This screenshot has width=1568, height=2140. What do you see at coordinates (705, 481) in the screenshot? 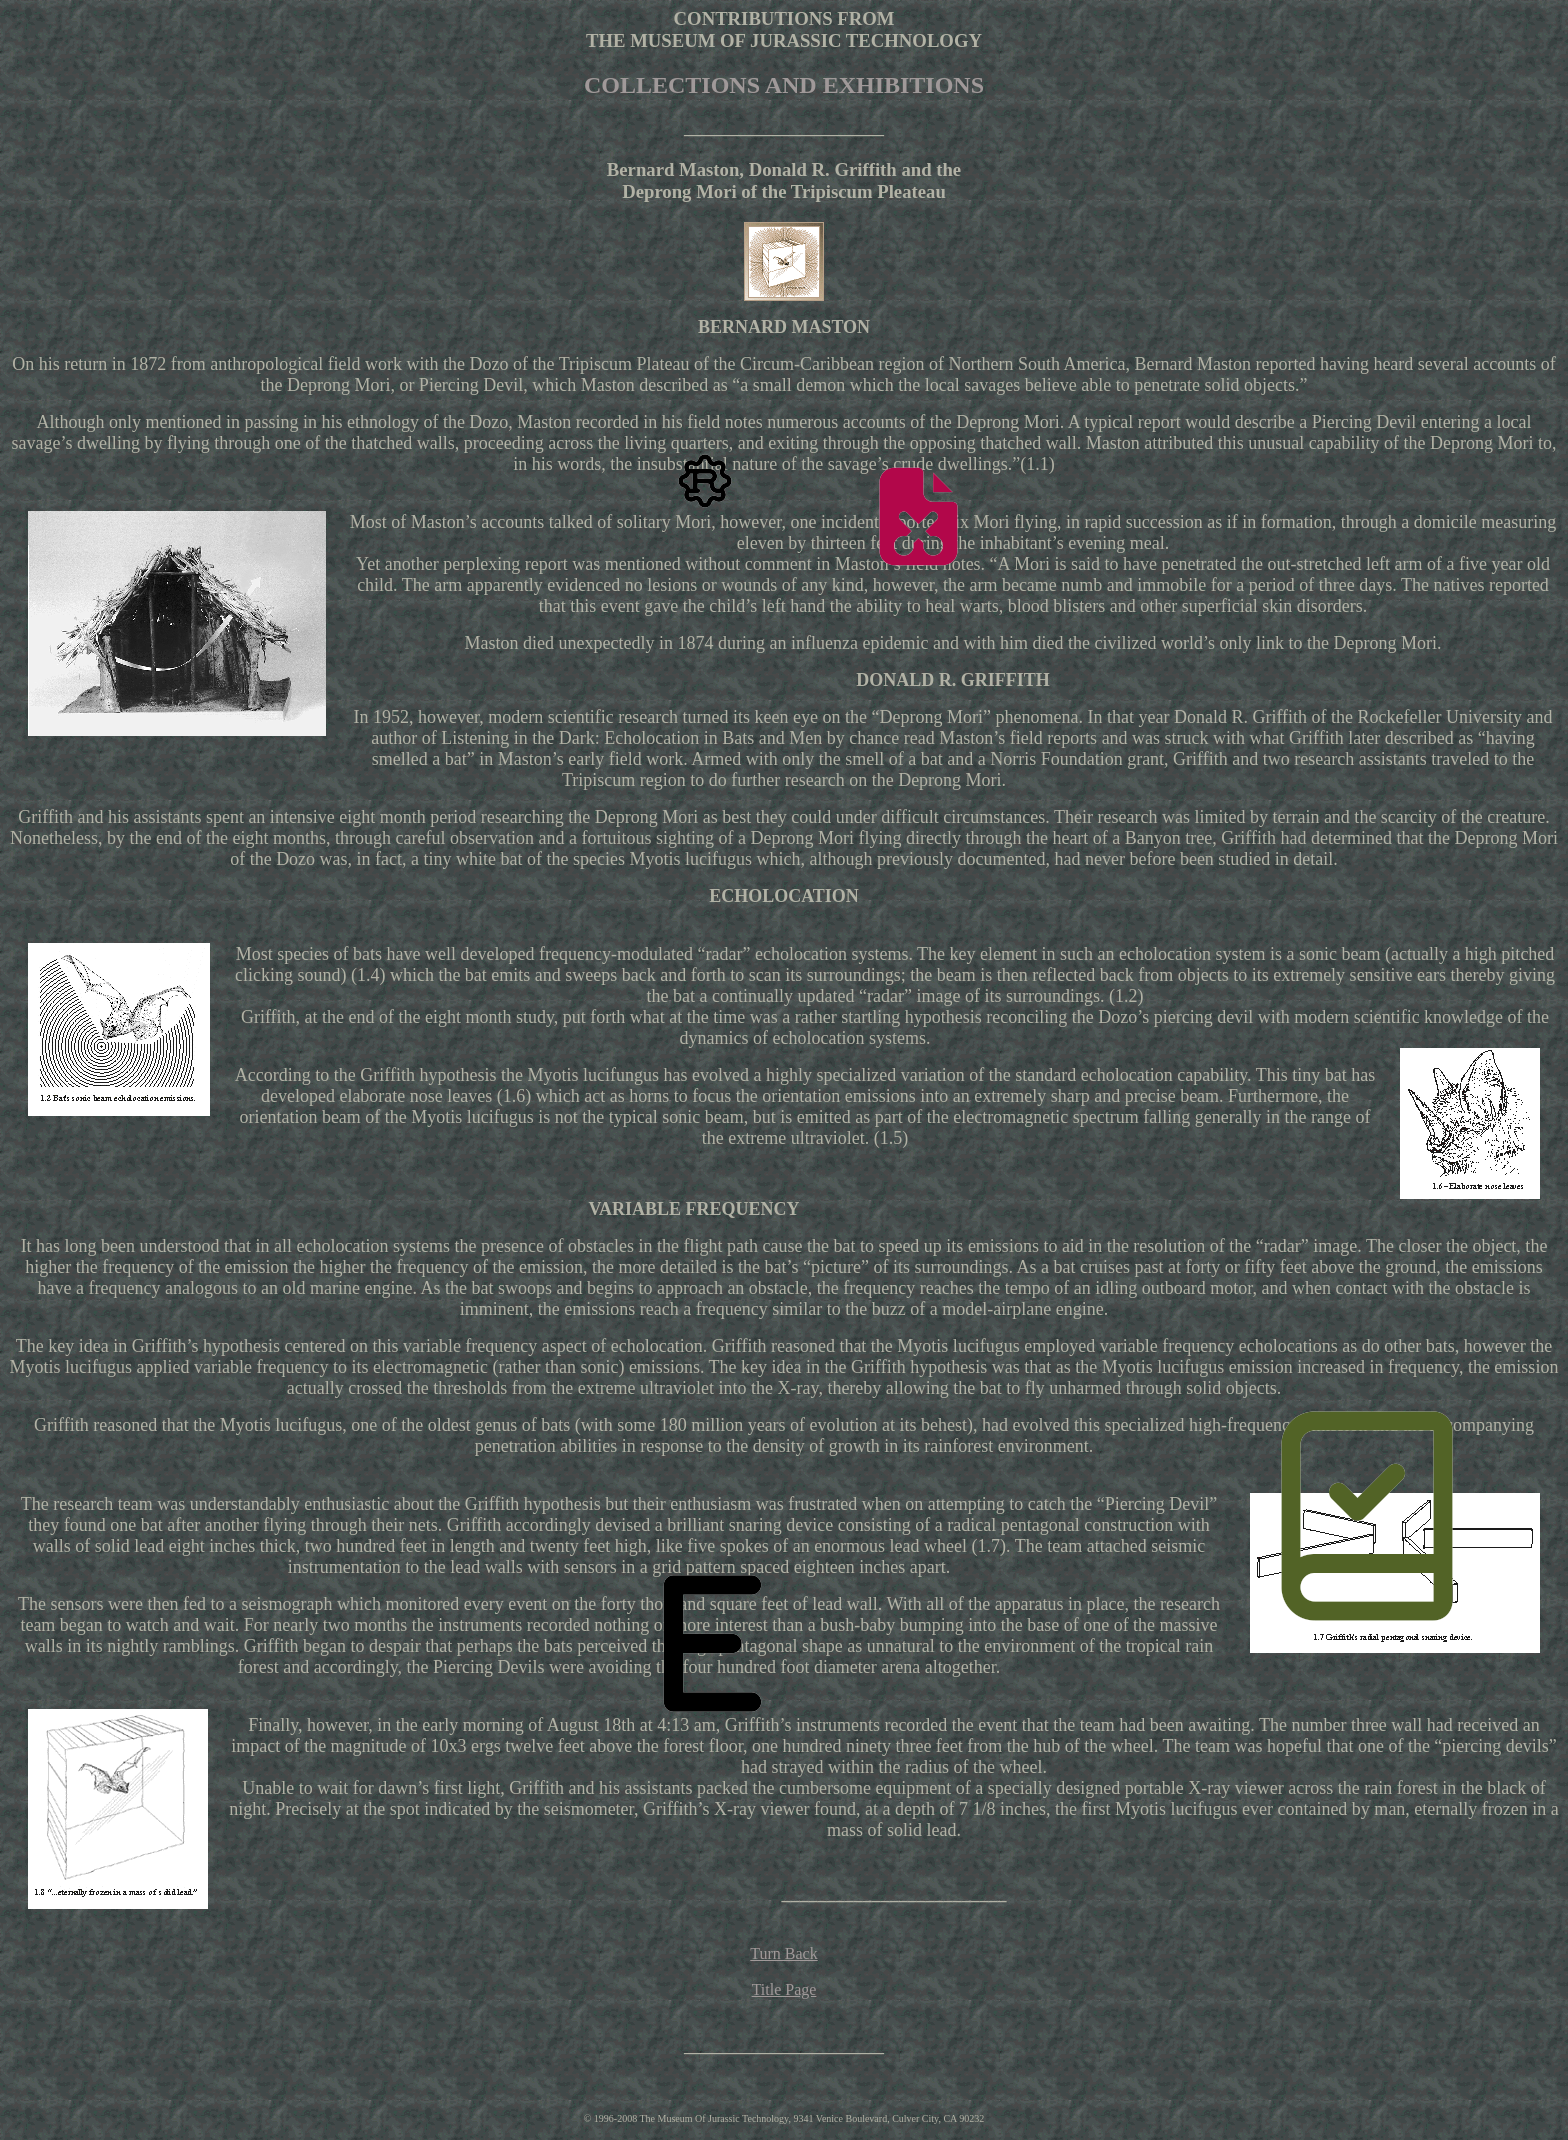
I see `rust programming language logo` at bounding box center [705, 481].